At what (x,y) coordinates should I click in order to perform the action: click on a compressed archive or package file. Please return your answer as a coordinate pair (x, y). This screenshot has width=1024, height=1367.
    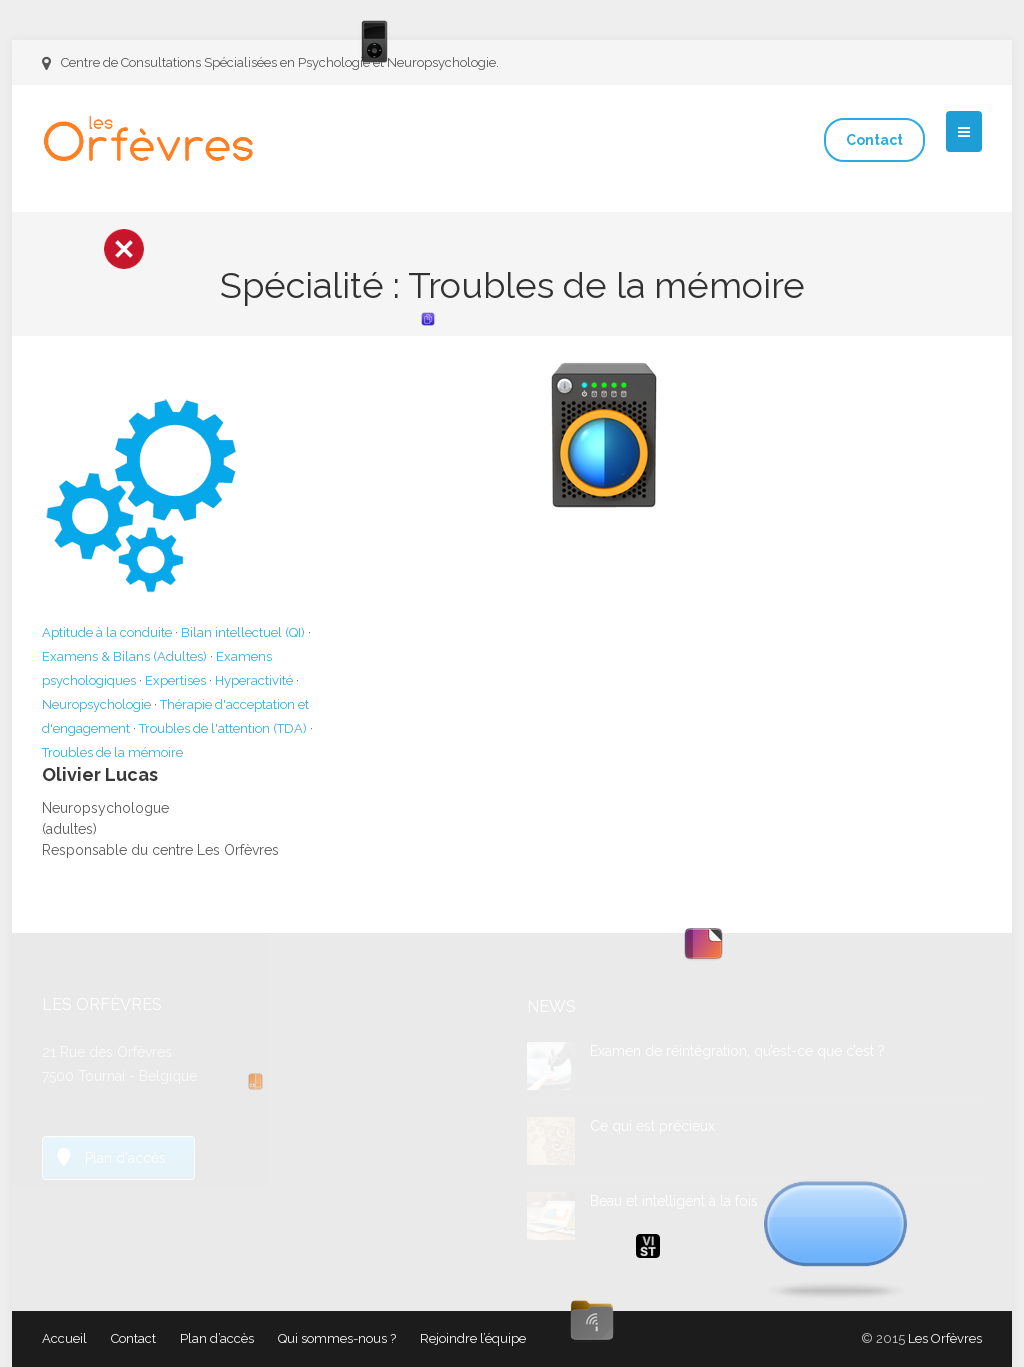
    Looking at the image, I should click on (255, 1081).